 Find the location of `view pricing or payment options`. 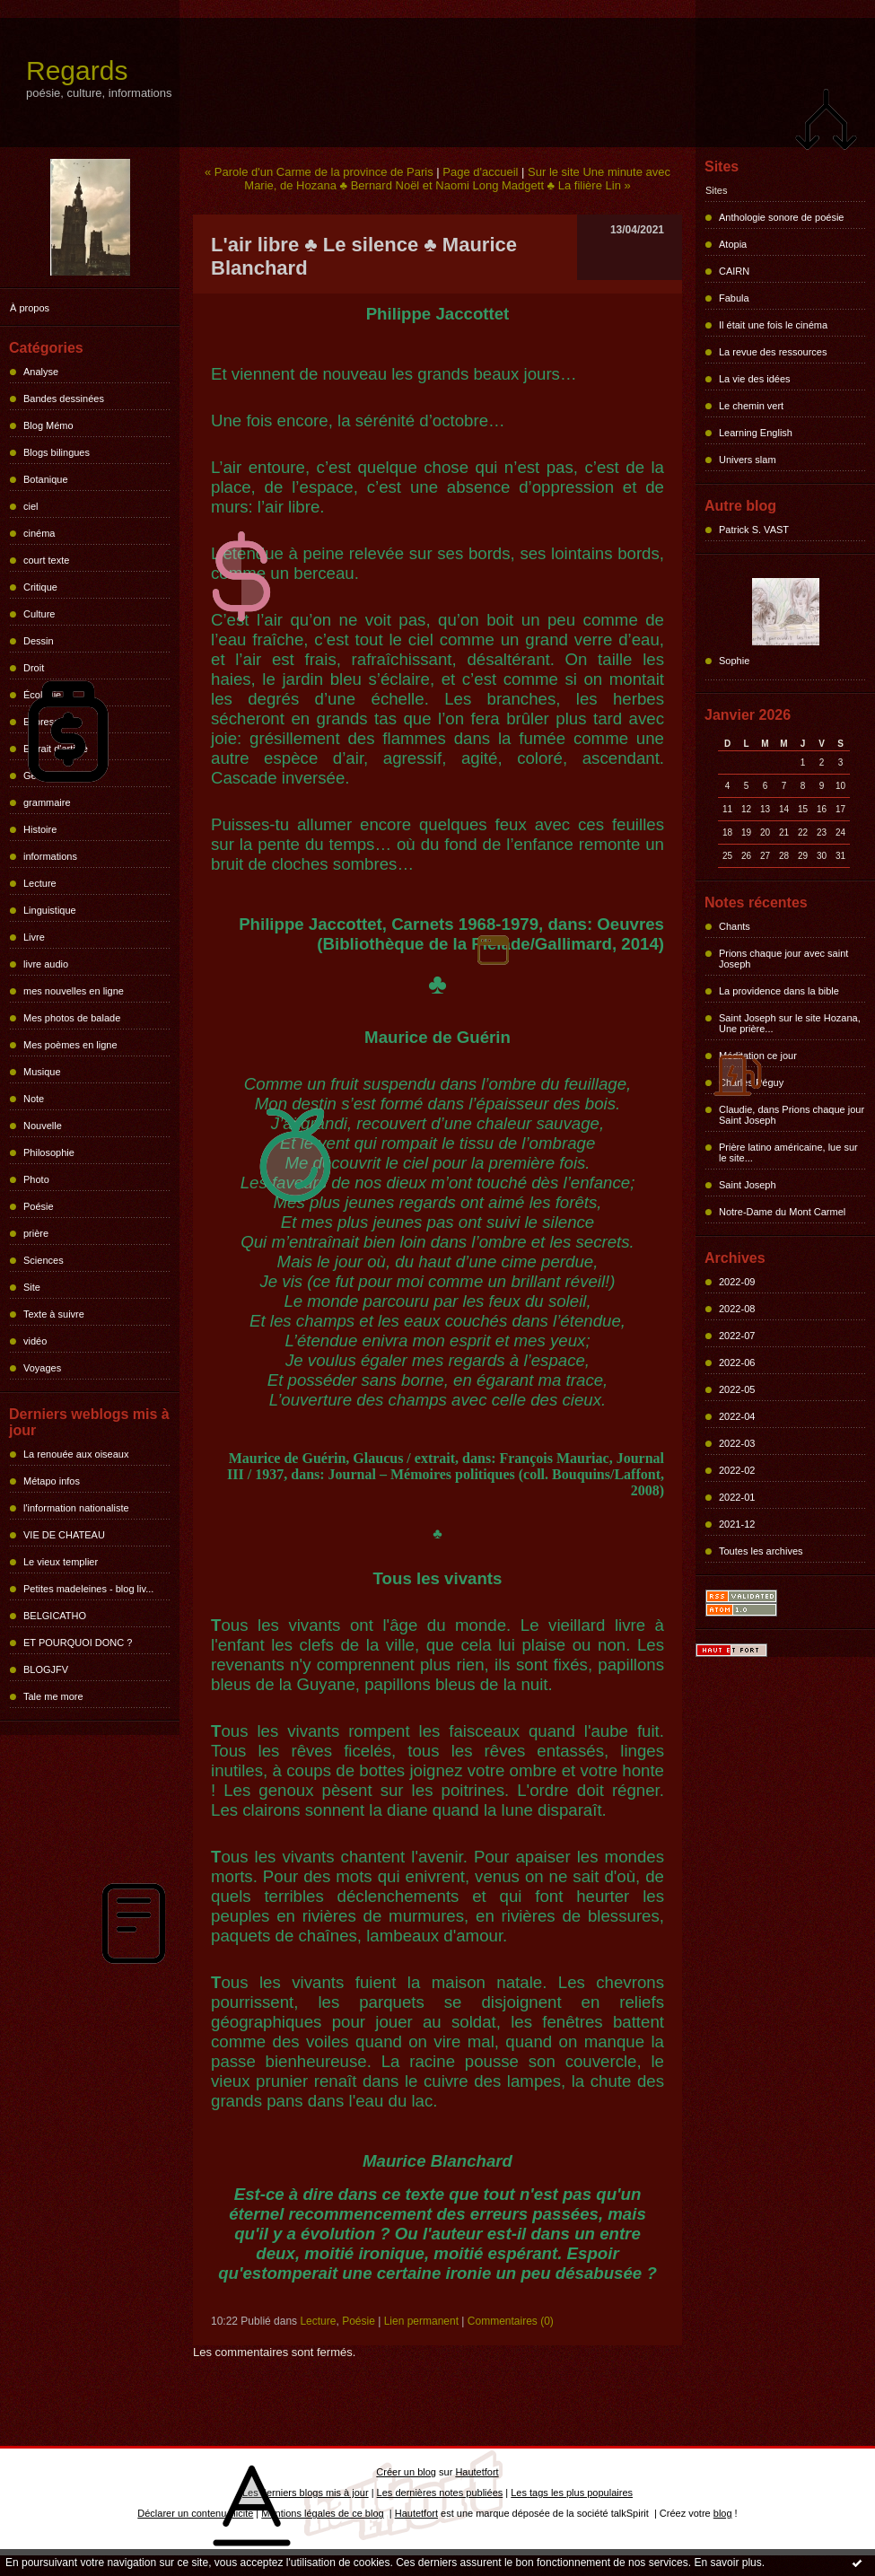

view pricing or payment options is located at coordinates (241, 576).